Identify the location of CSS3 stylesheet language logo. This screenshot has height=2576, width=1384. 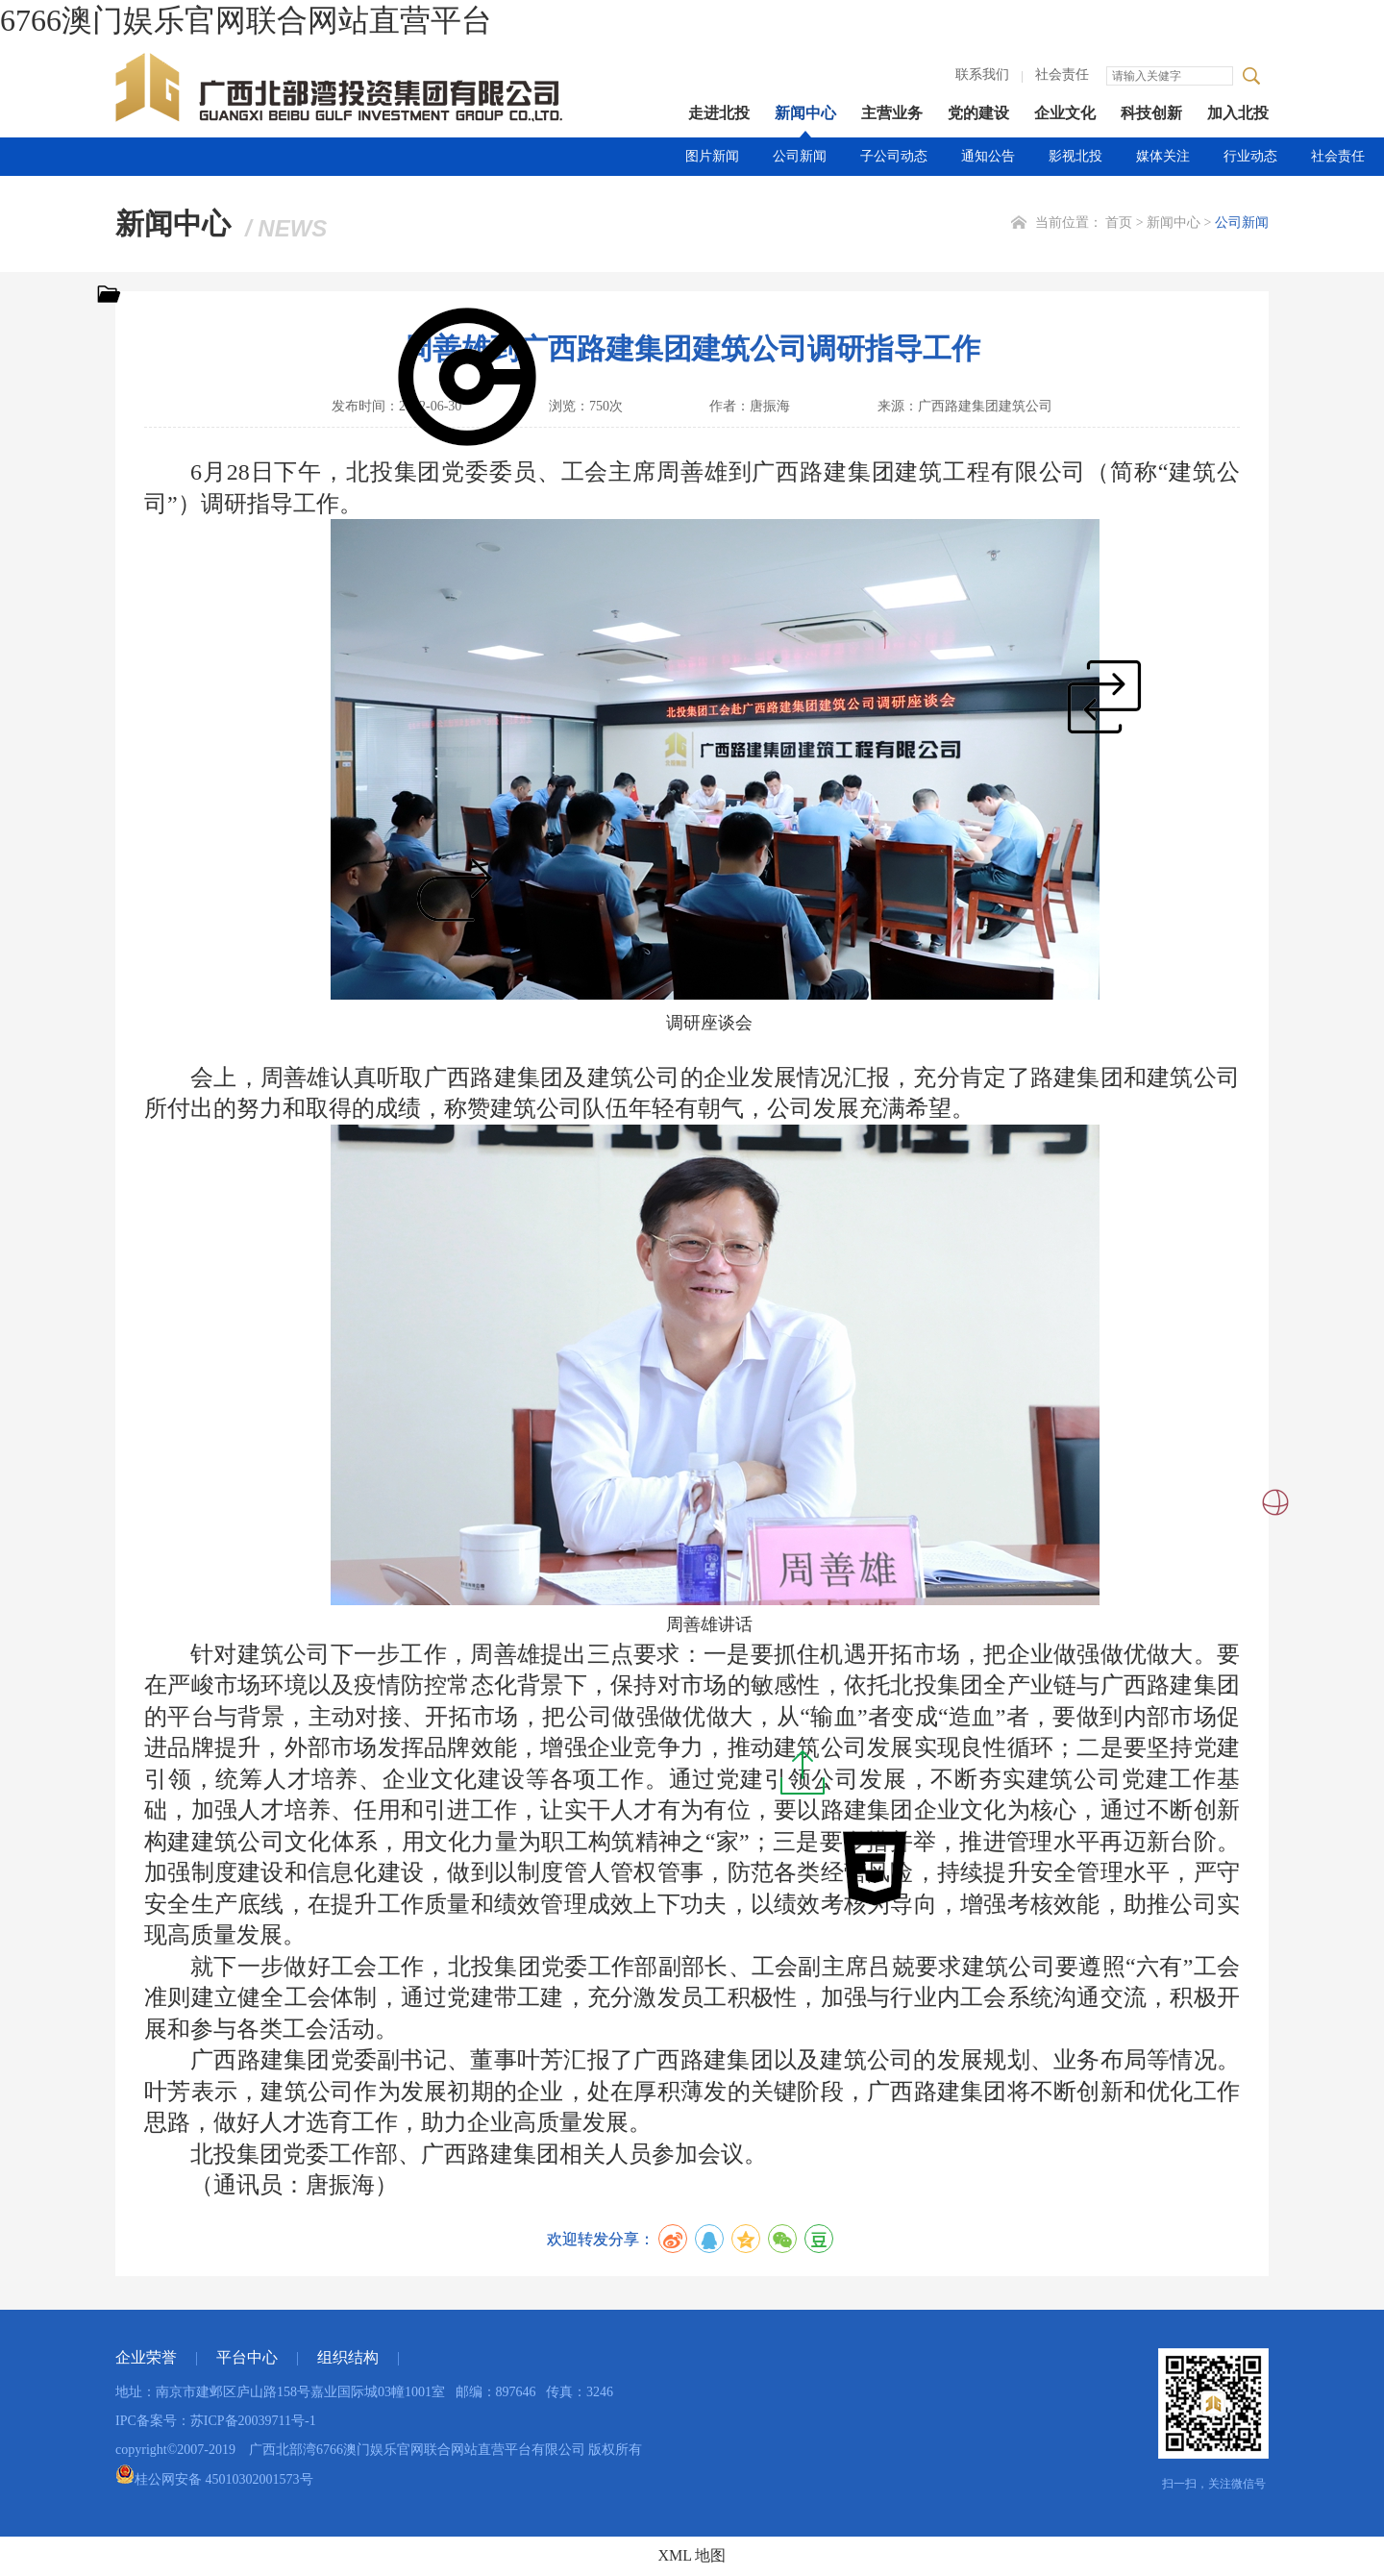
(875, 1869).